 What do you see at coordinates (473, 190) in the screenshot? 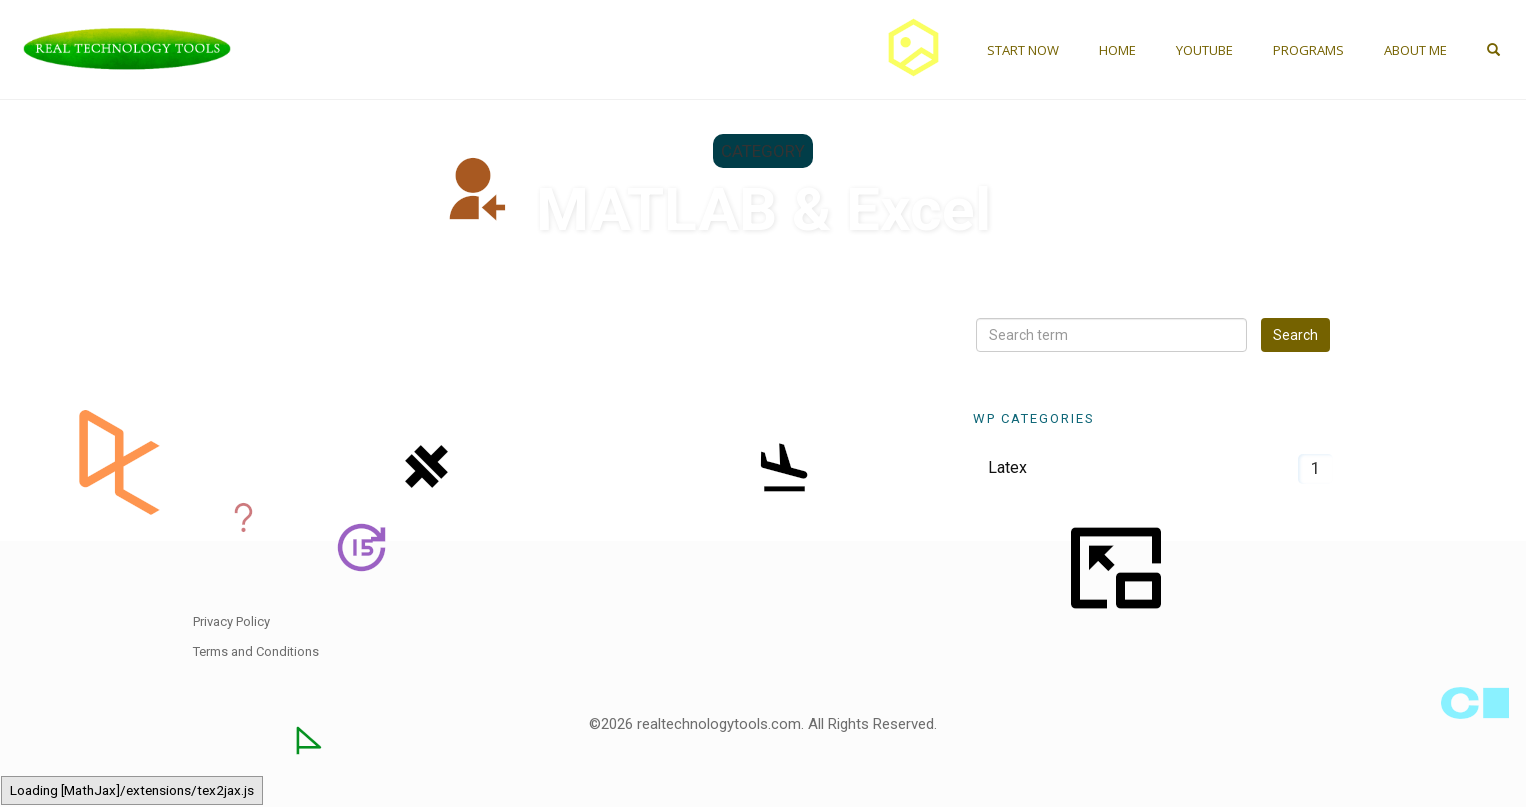
I see `incoming user request or invitation` at bounding box center [473, 190].